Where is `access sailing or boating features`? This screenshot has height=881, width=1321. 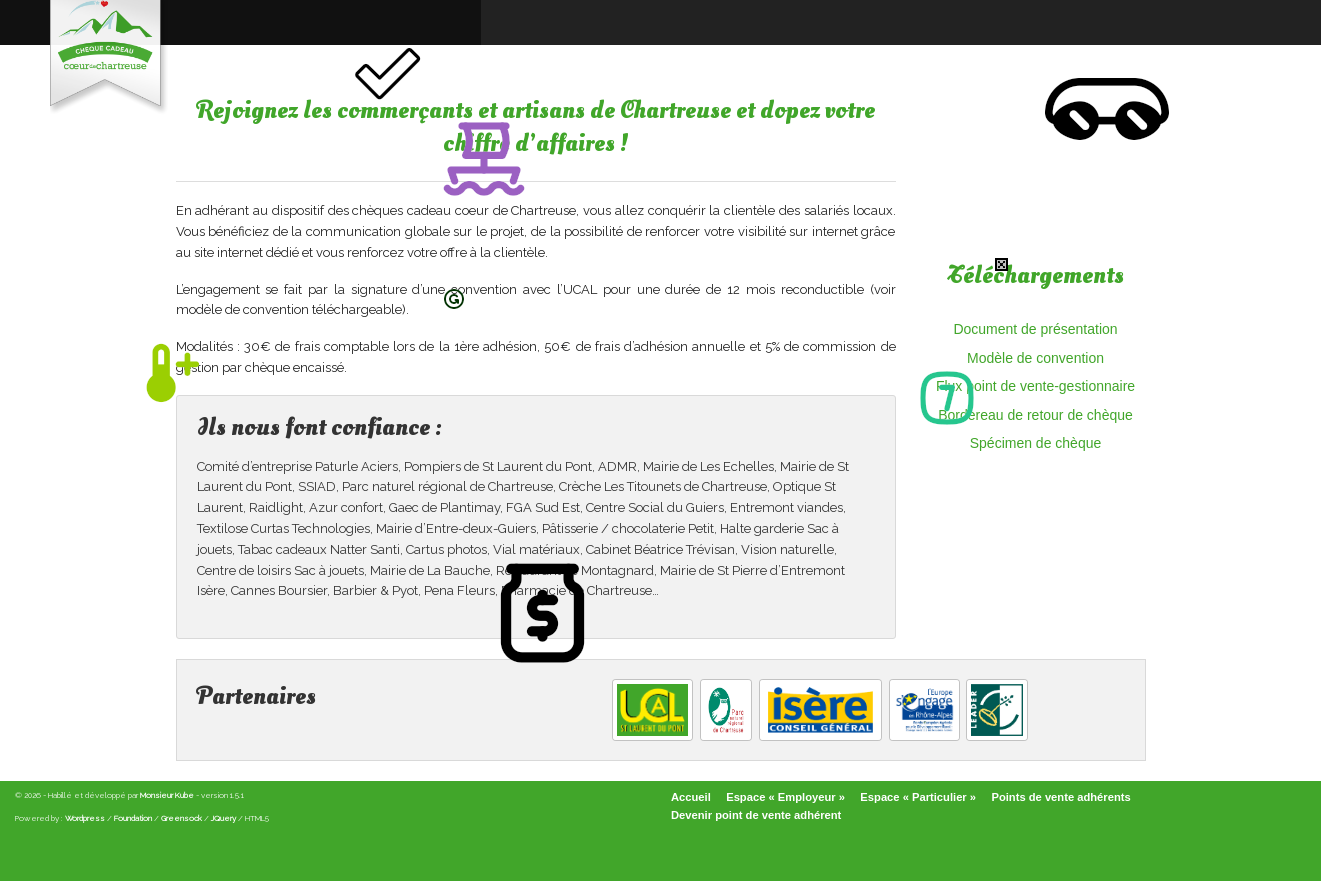
access sailing or boating features is located at coordinates (484, 159).